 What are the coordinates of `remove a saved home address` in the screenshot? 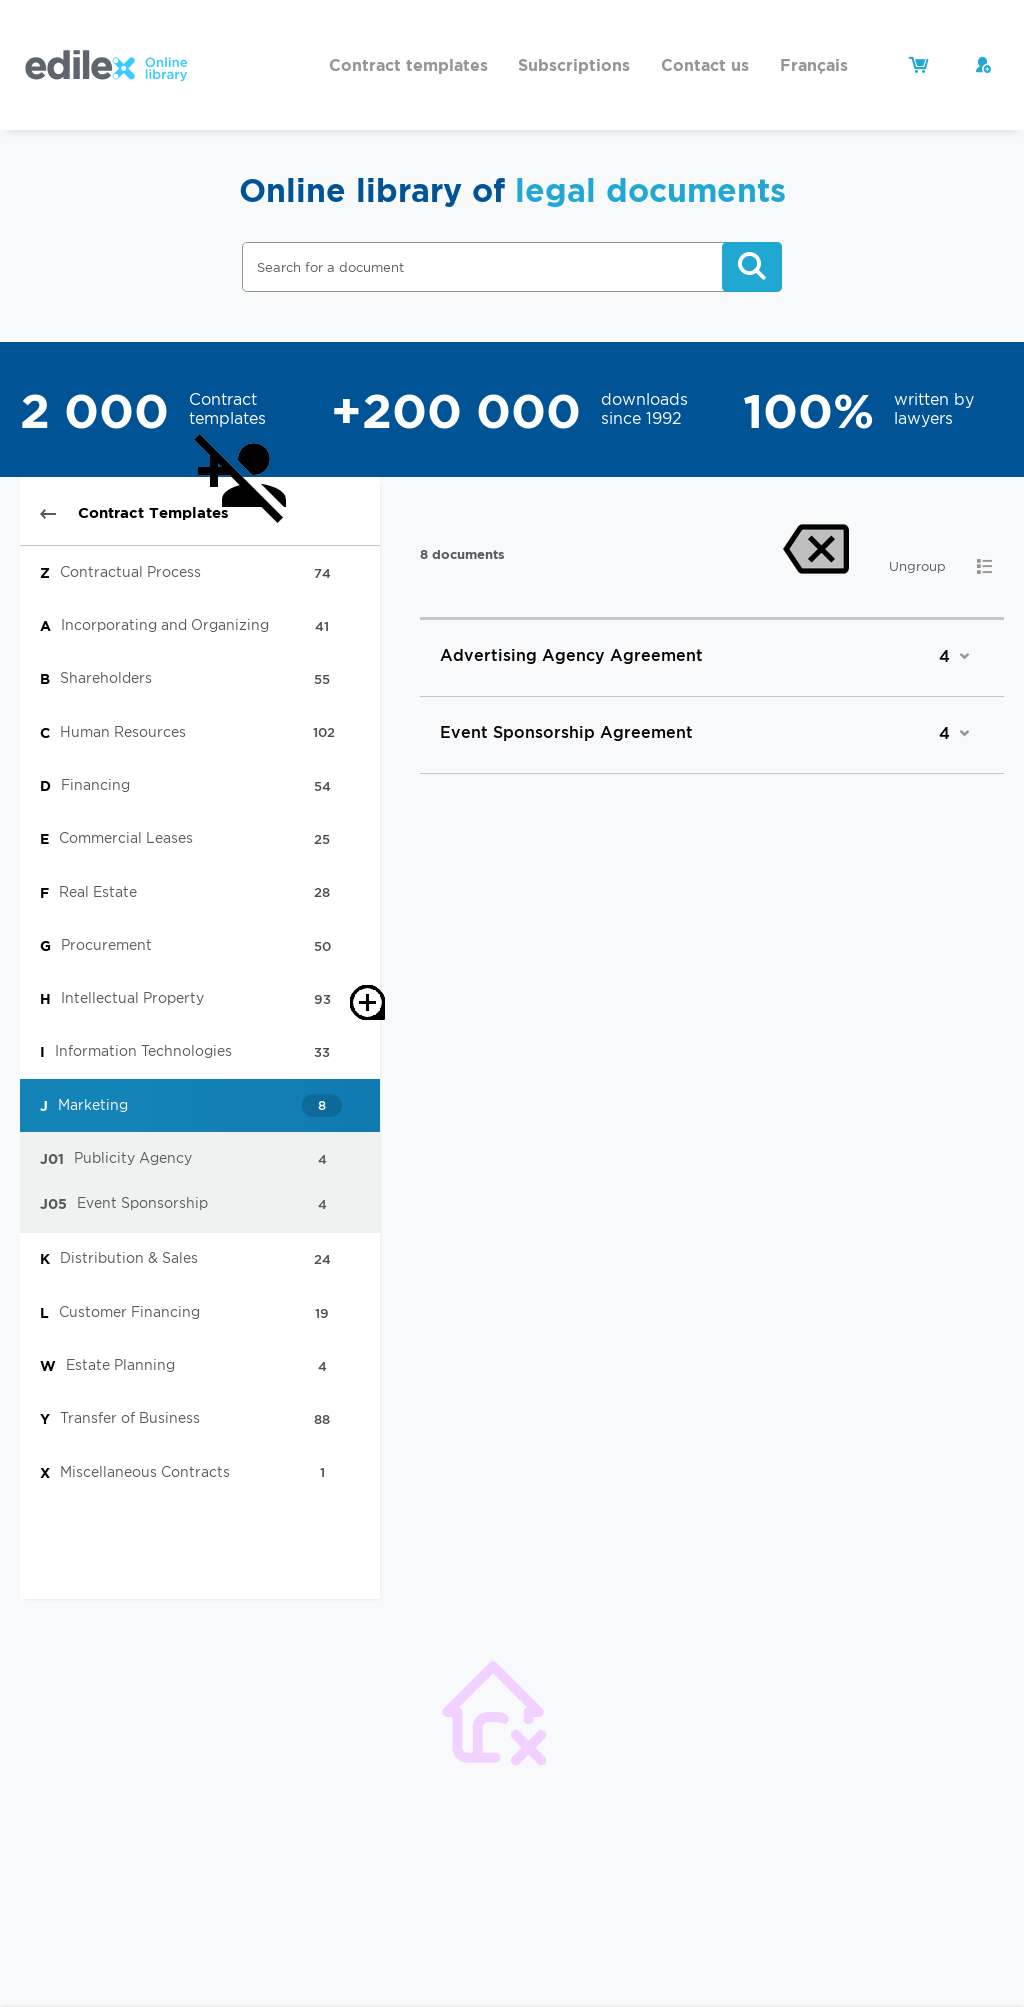 It's located at (493, 1712).